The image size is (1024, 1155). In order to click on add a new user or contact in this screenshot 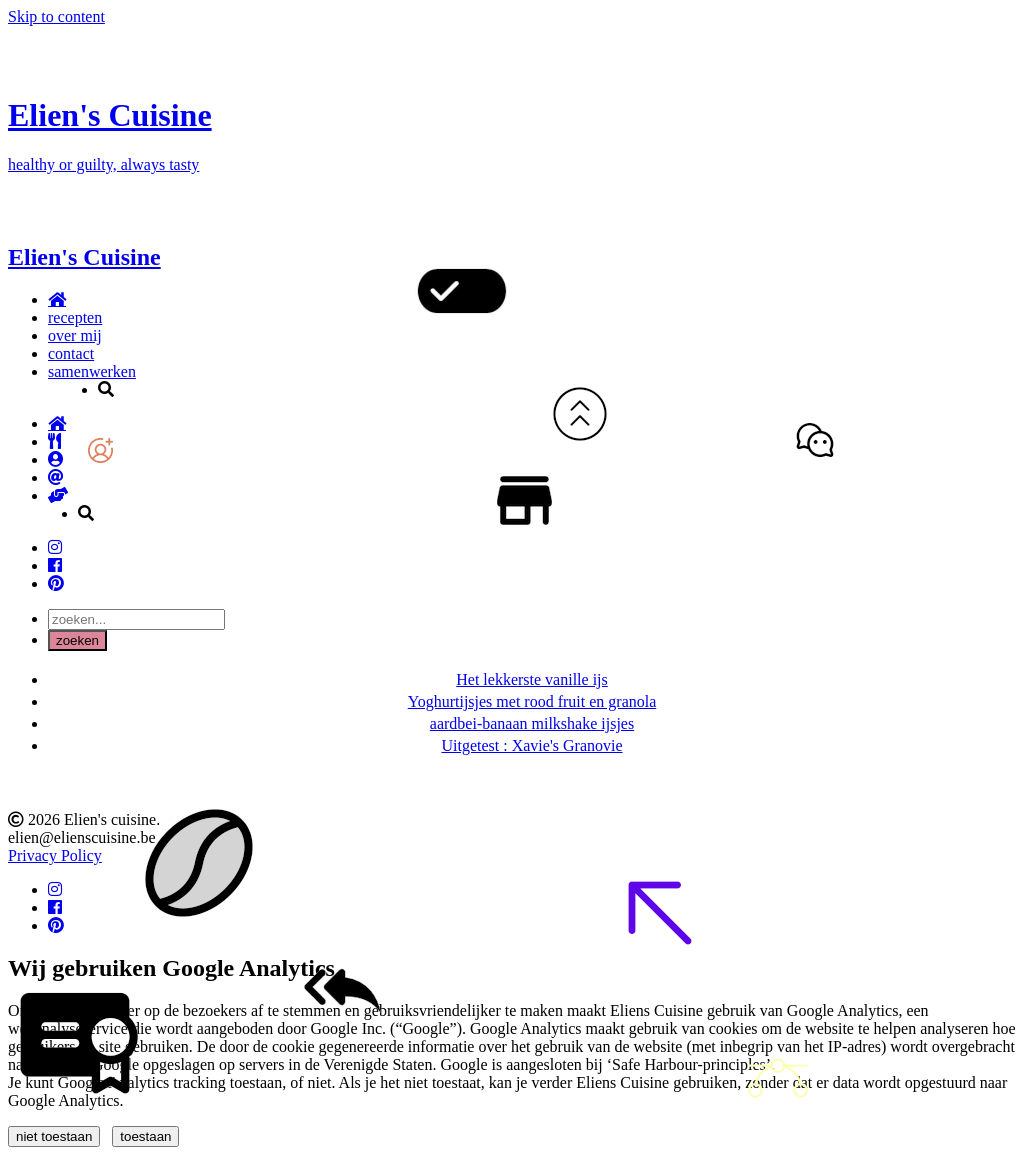, I will do `click(100, 450)`.